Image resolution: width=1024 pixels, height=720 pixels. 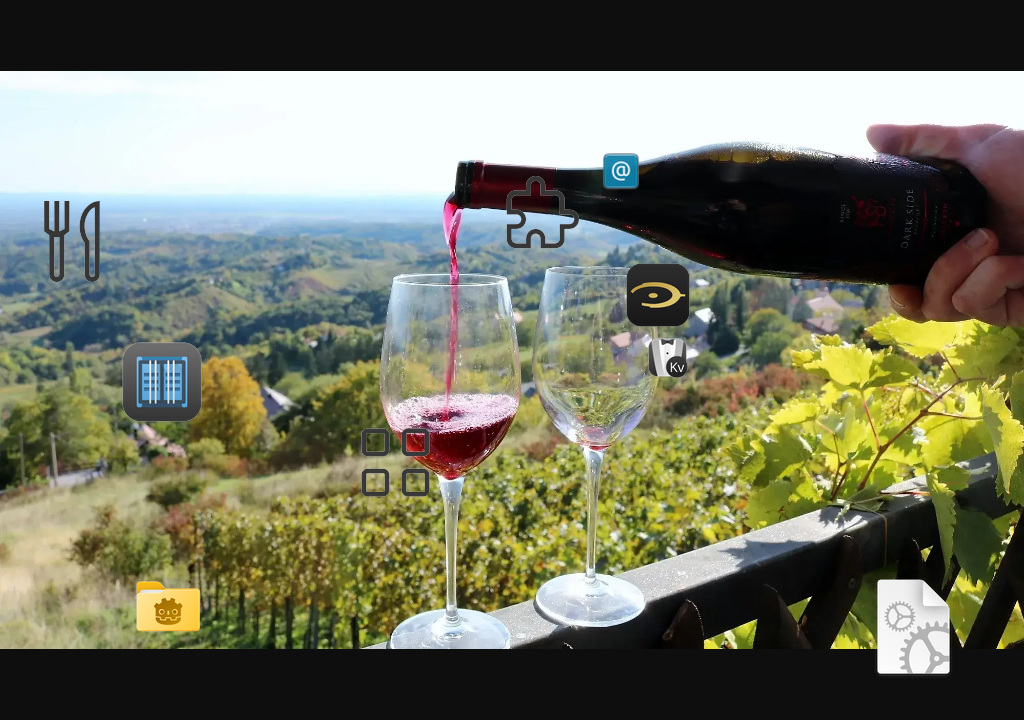 What do you see at coordinates (395, 462) in the screenshot?
I see `view all applications` at bounding box center [395, 462].